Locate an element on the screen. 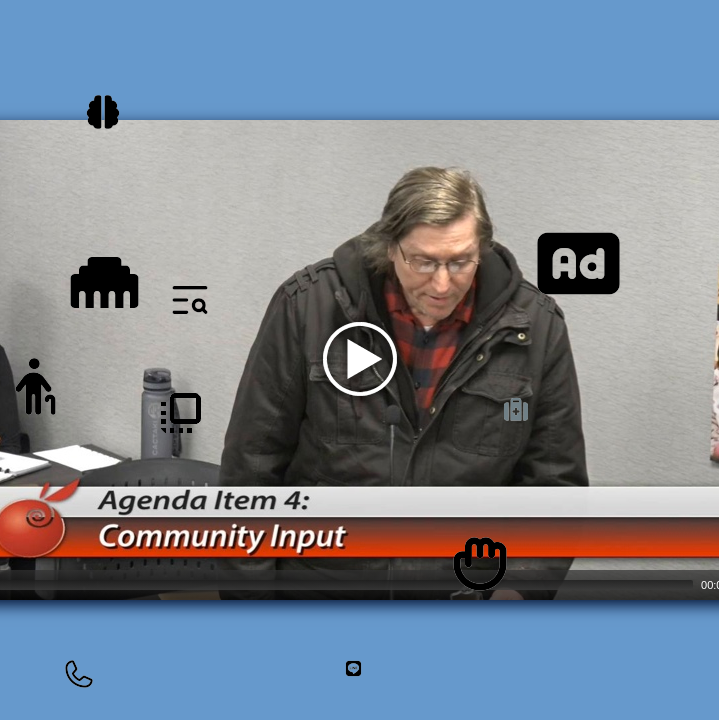 This screenshot has width=719, height=720. open the LINE messaging app is located at coordinates (353, 668).